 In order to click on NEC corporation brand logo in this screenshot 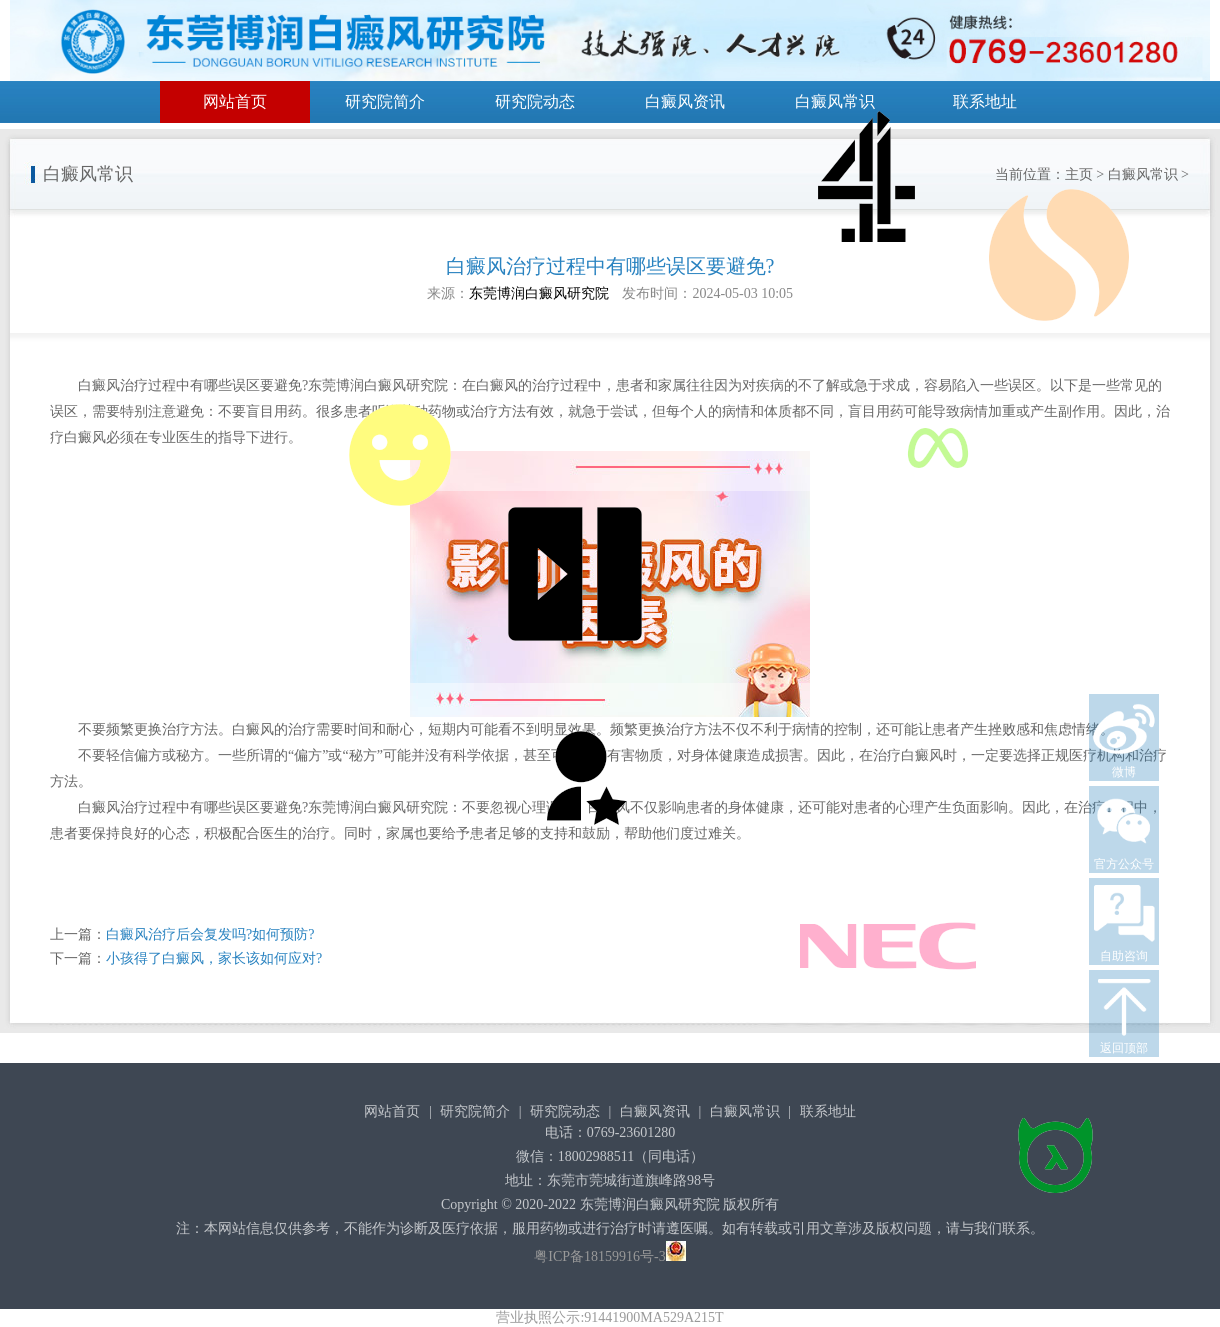, I will do `click(888, 946)`.